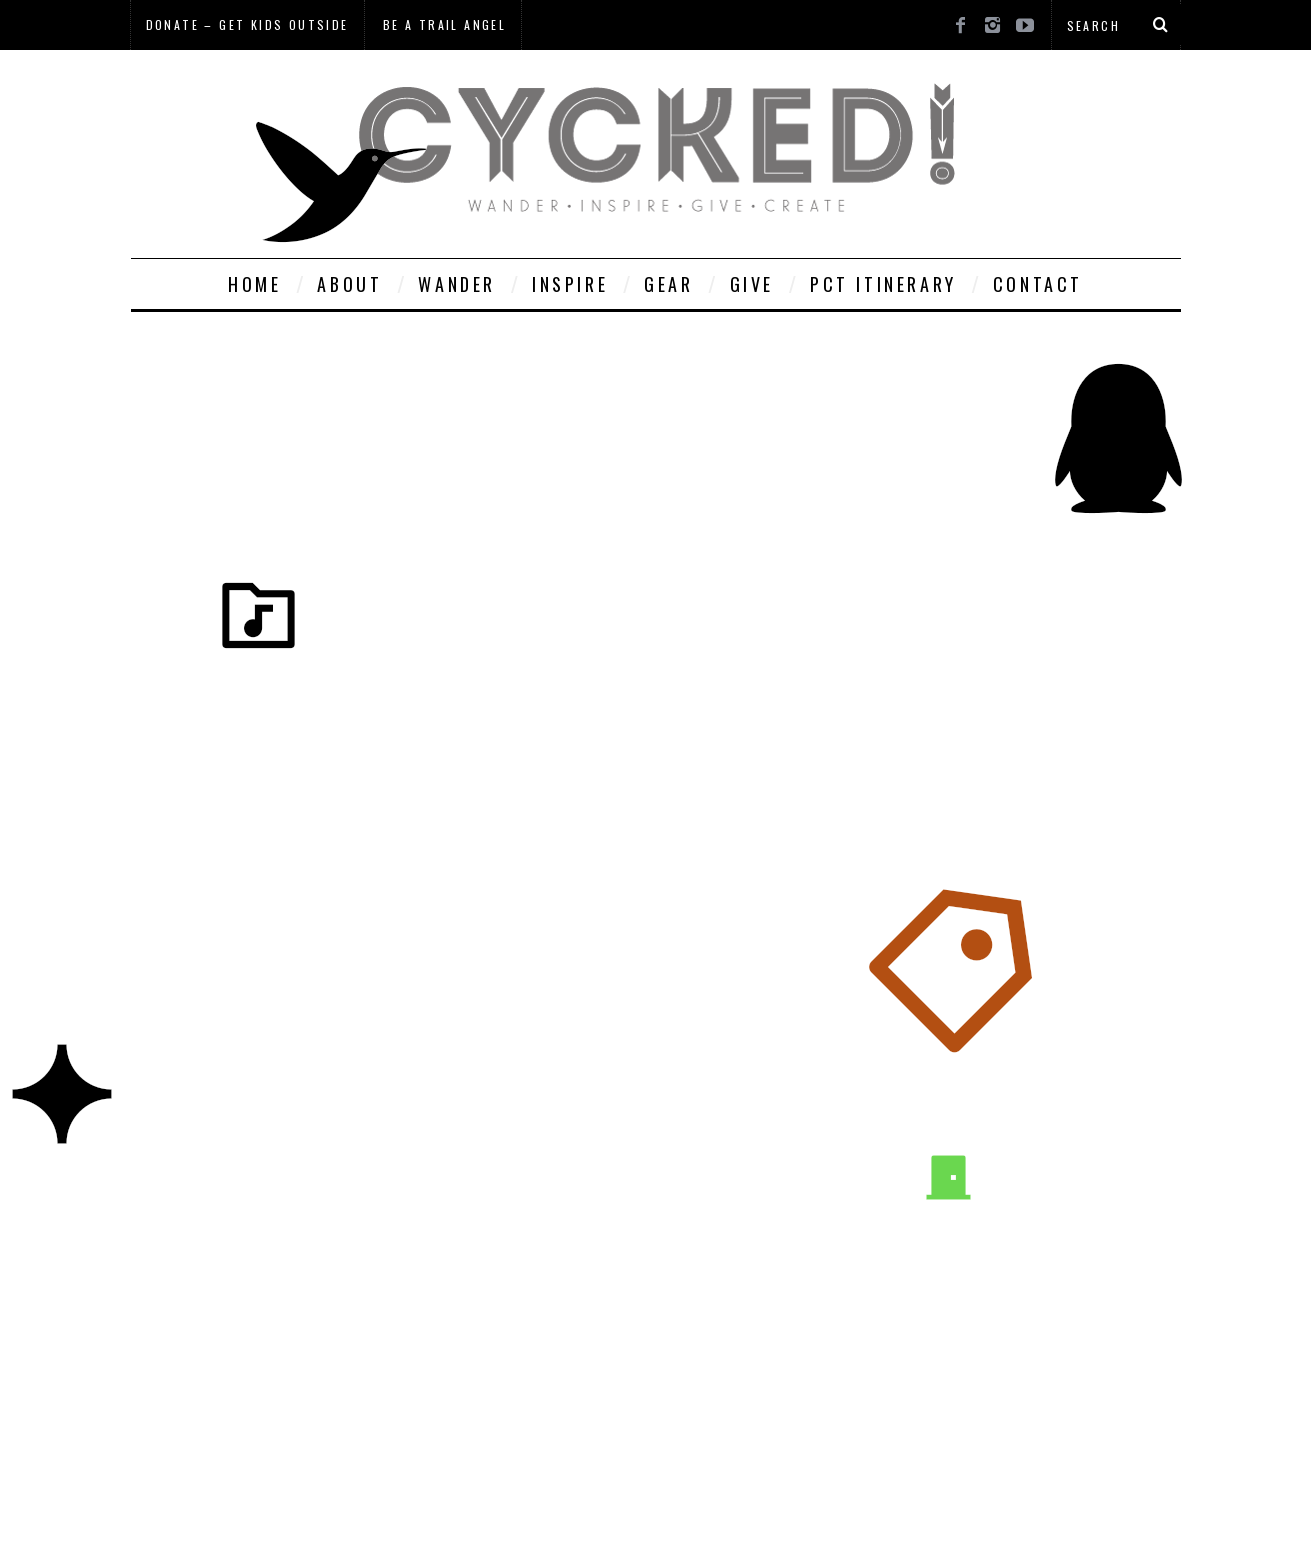 The height and width of the screenshot is (1552, 1311). What do you see at coordinates (258, 615) in the screenshot?
I see `open your music folder` at bounding box center [258, 615].